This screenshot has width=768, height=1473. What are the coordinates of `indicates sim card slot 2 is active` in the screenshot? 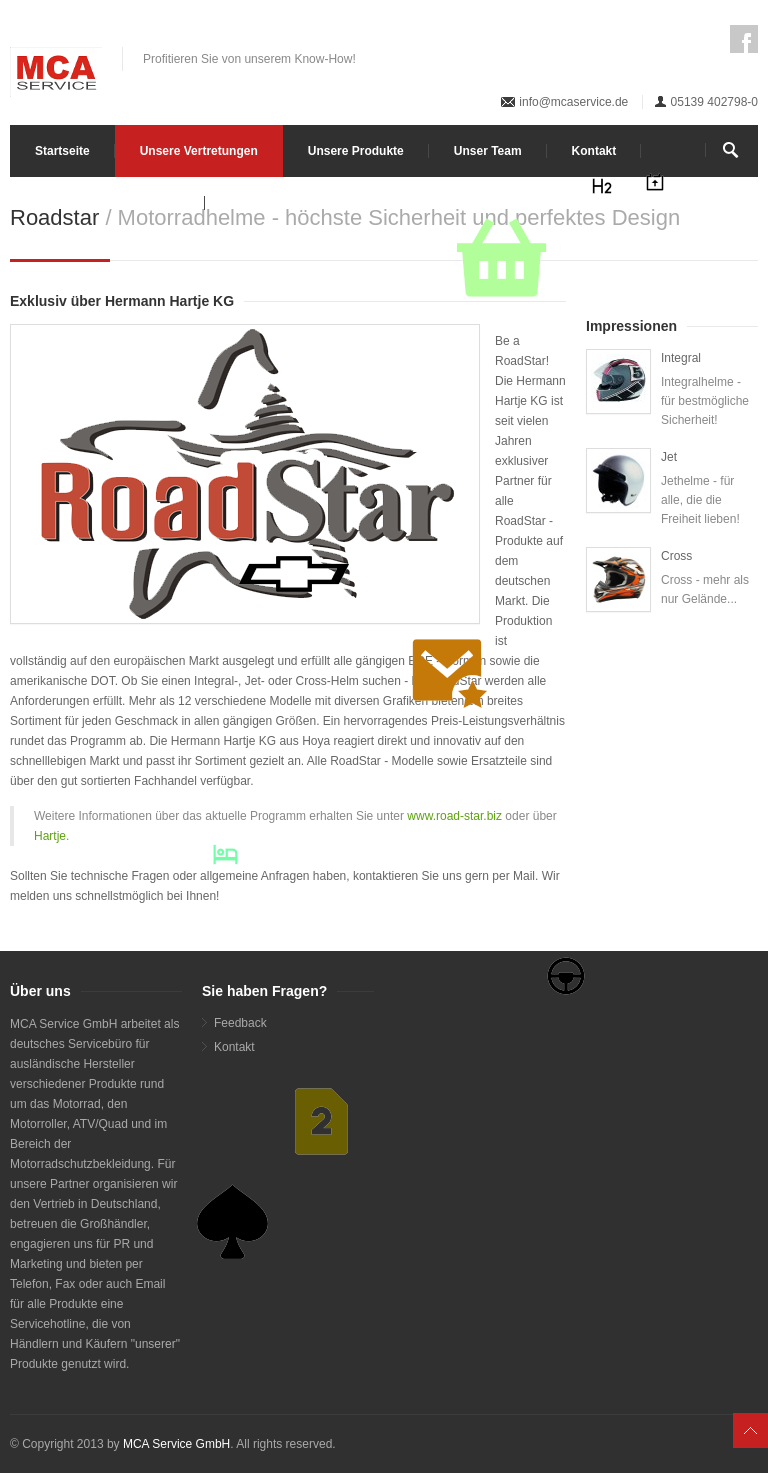 It's located at (321, 1121).